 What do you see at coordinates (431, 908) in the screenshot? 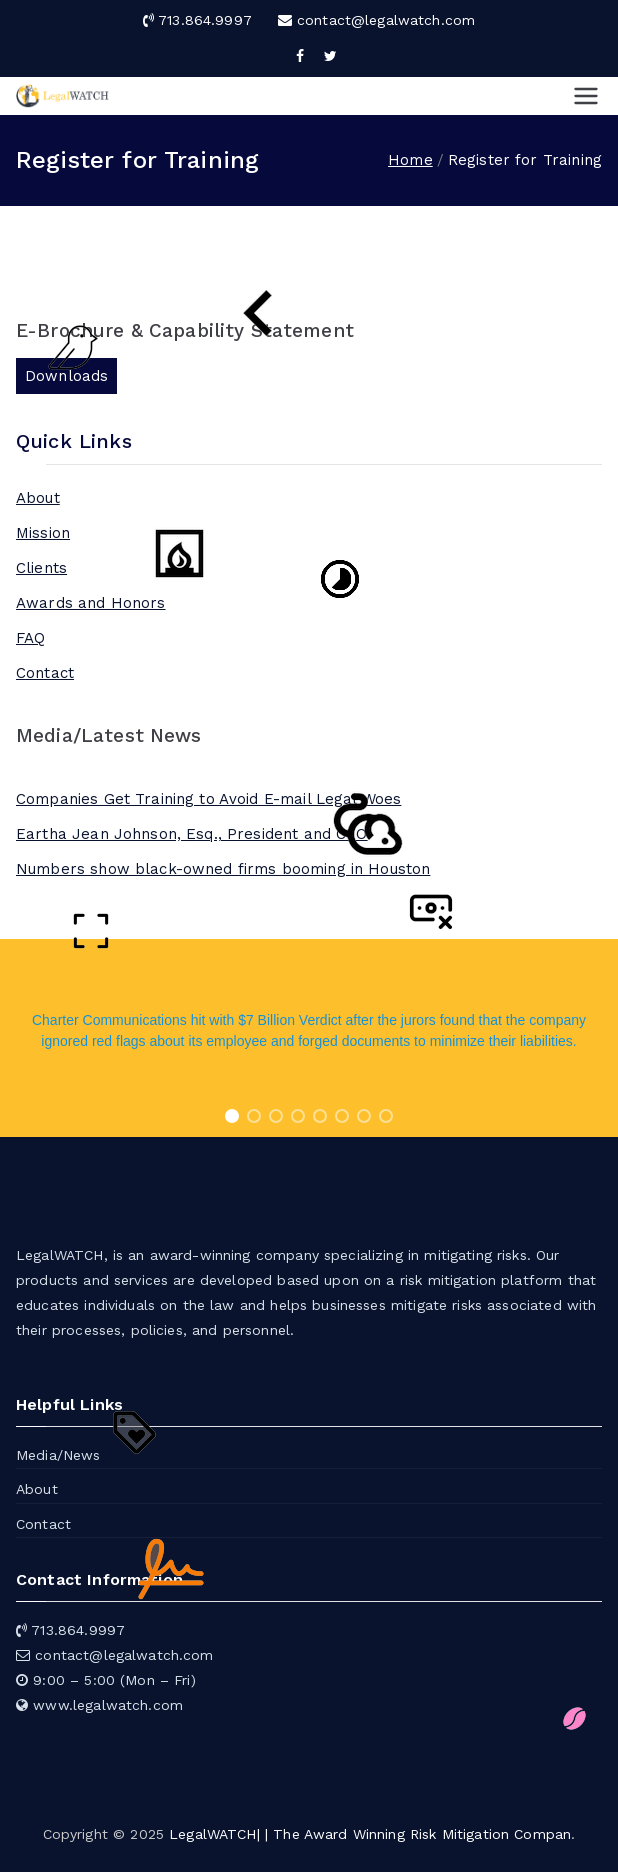
I see `payment declined or failed` at bounding box center [431, 908].